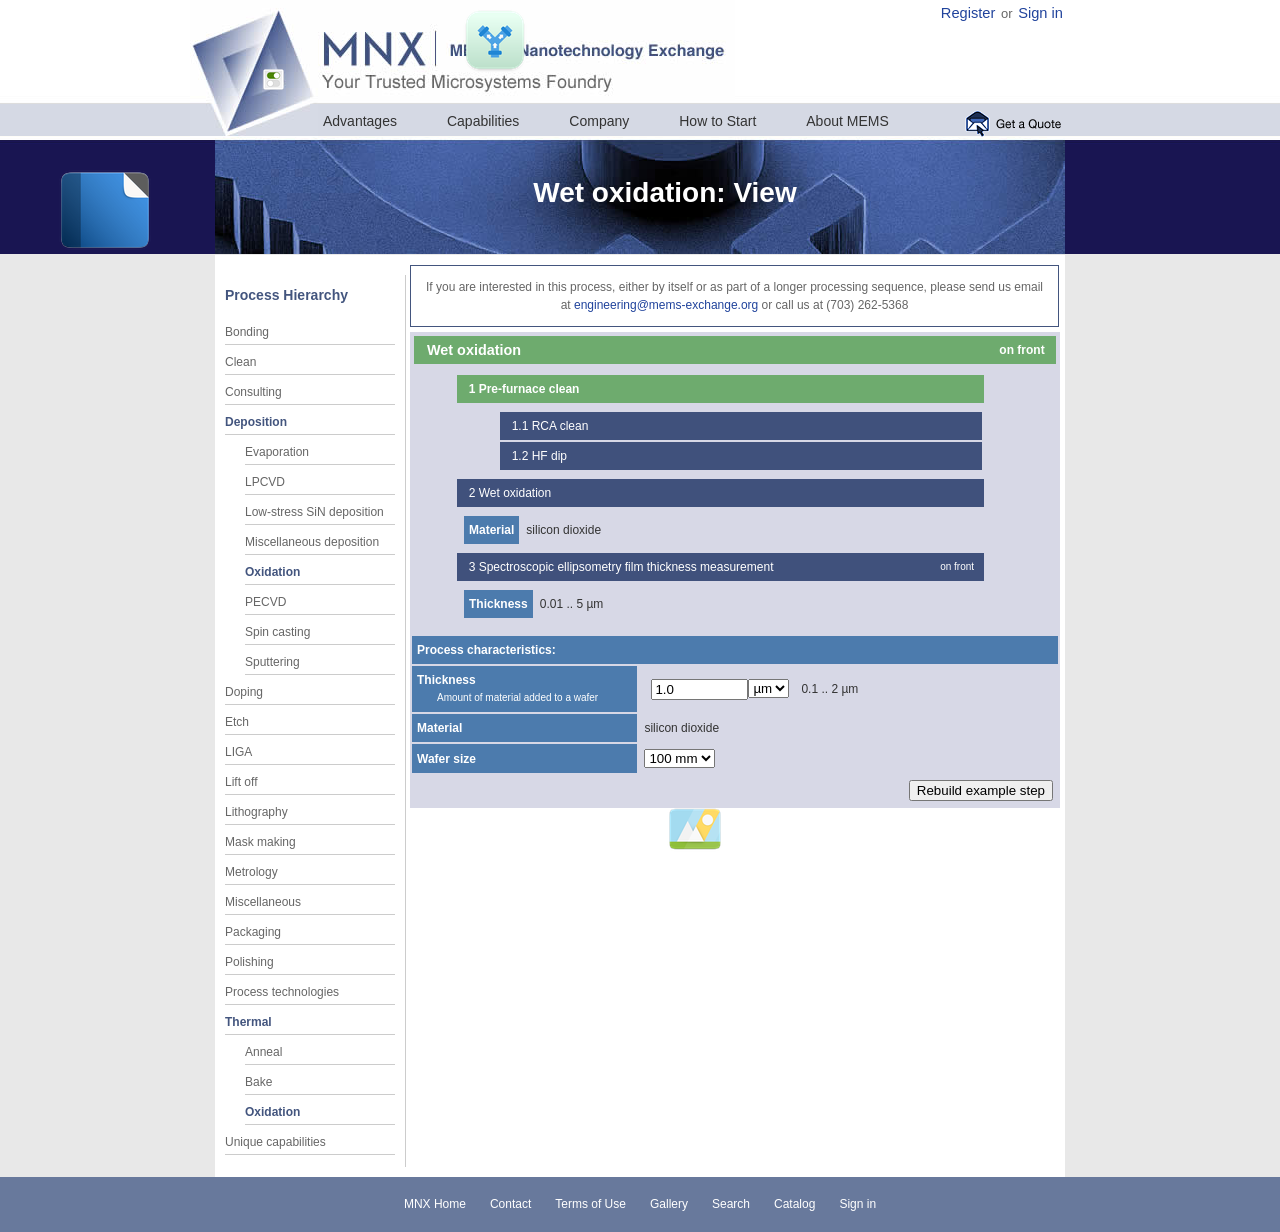  Describe the element at coordinates (273, 79) in the screenshot. I see `open system settings or preferences` at that location.